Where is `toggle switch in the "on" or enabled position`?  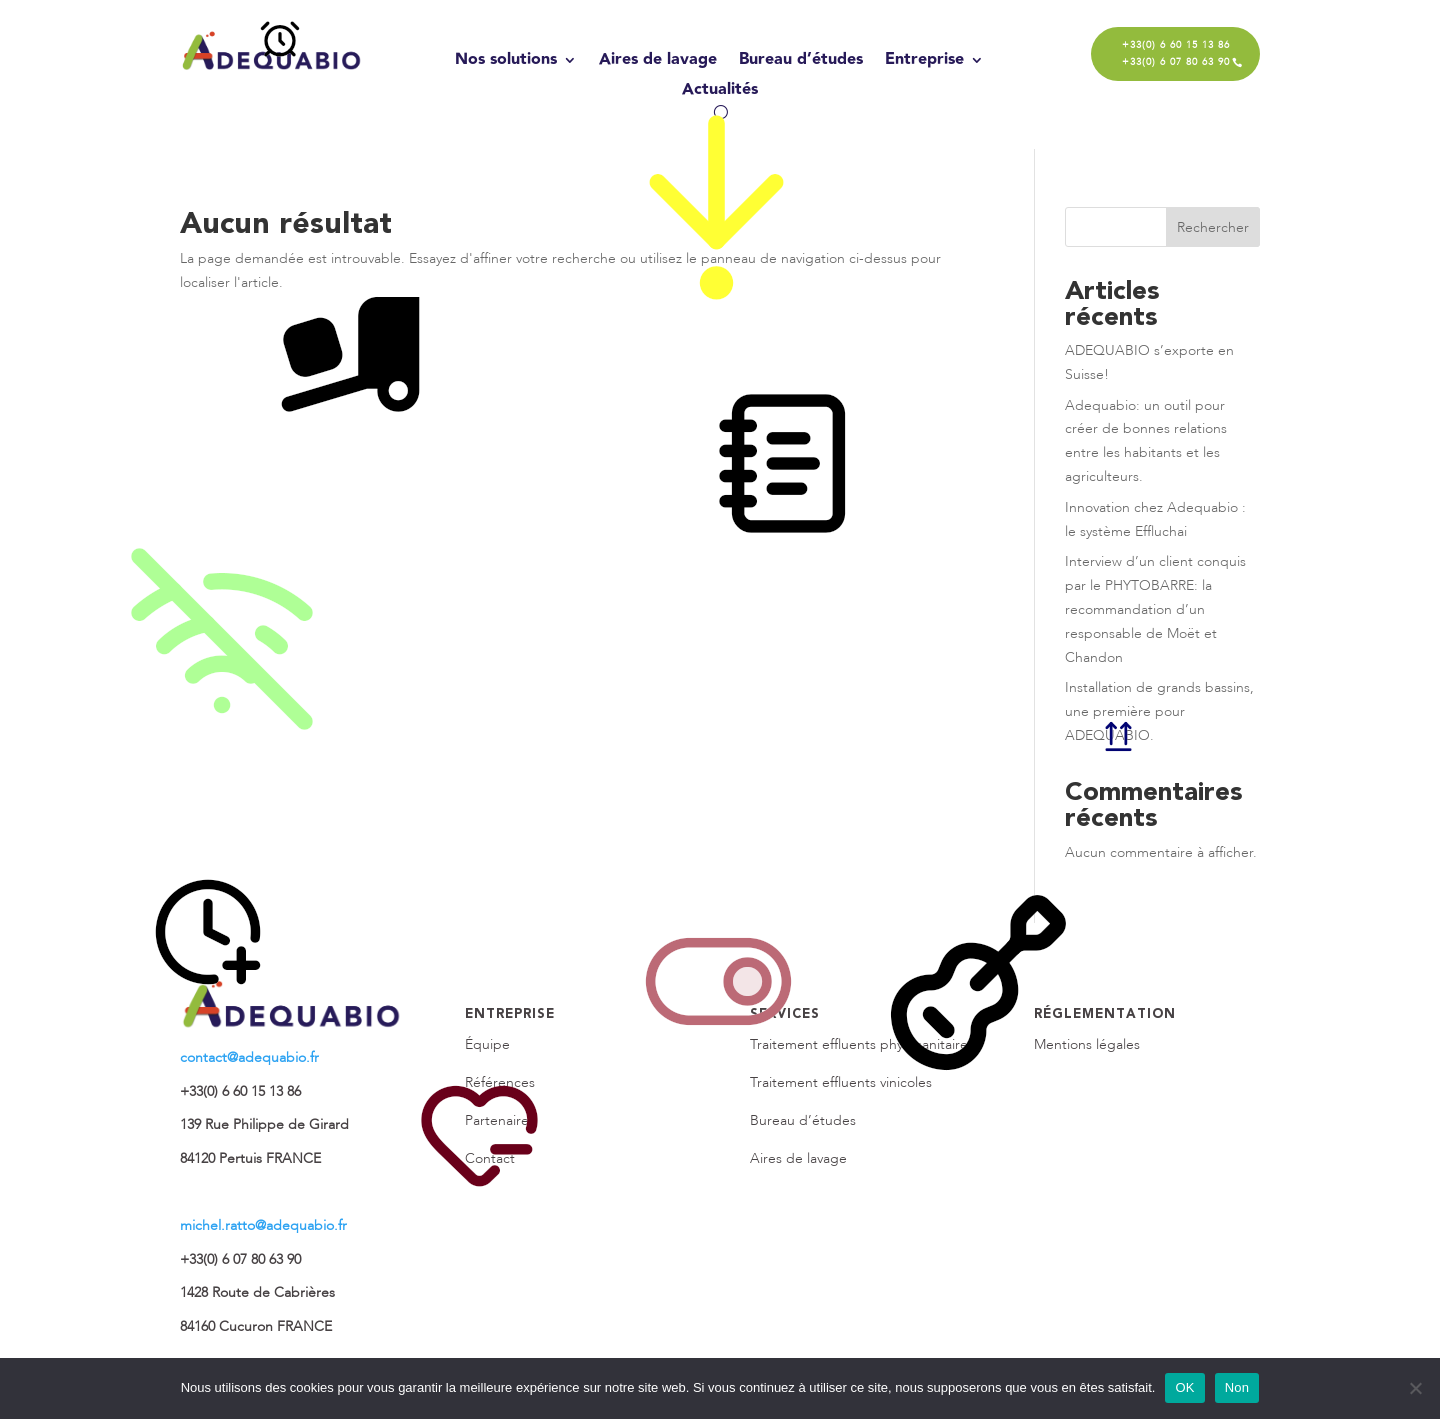
toggle switch in the "on" or enabled position is located at coordinates (718, 981).